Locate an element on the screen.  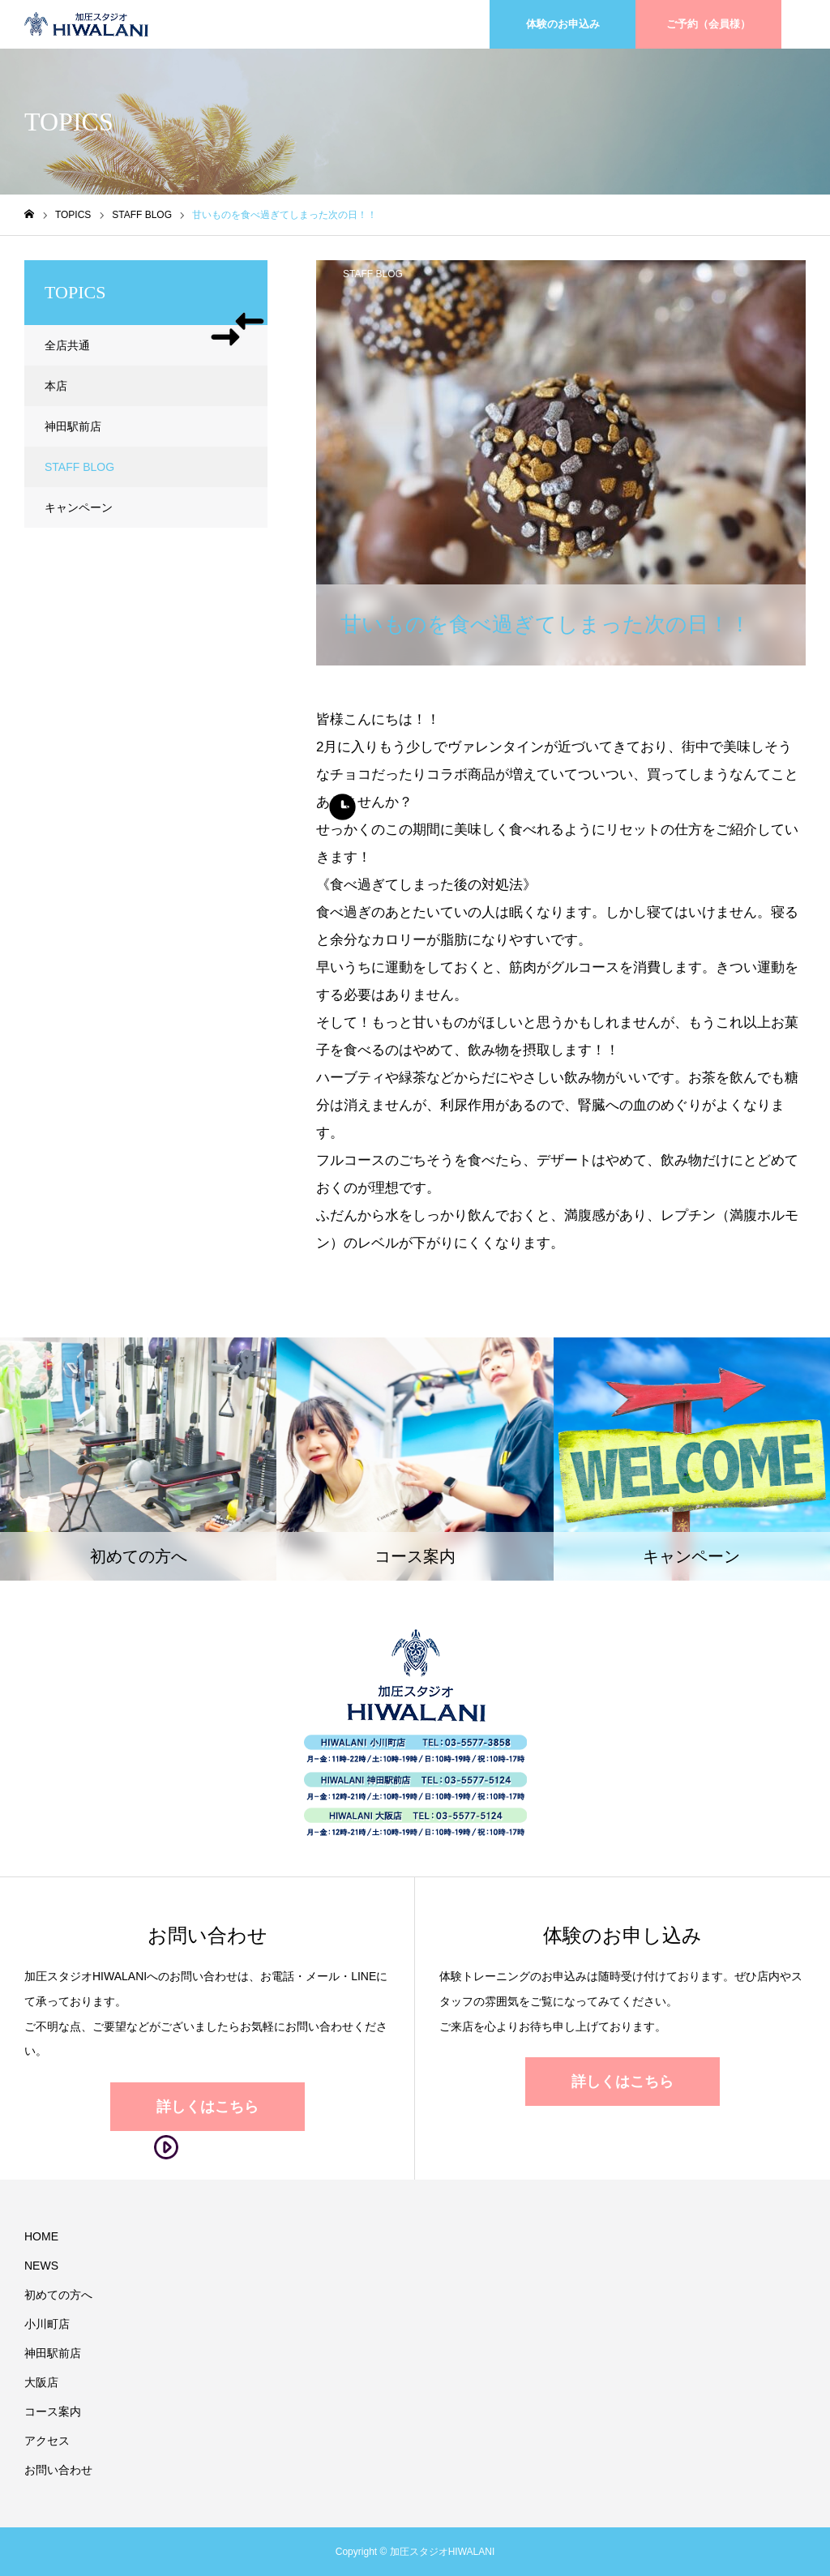
view current time is located at coordinates (342, 807).